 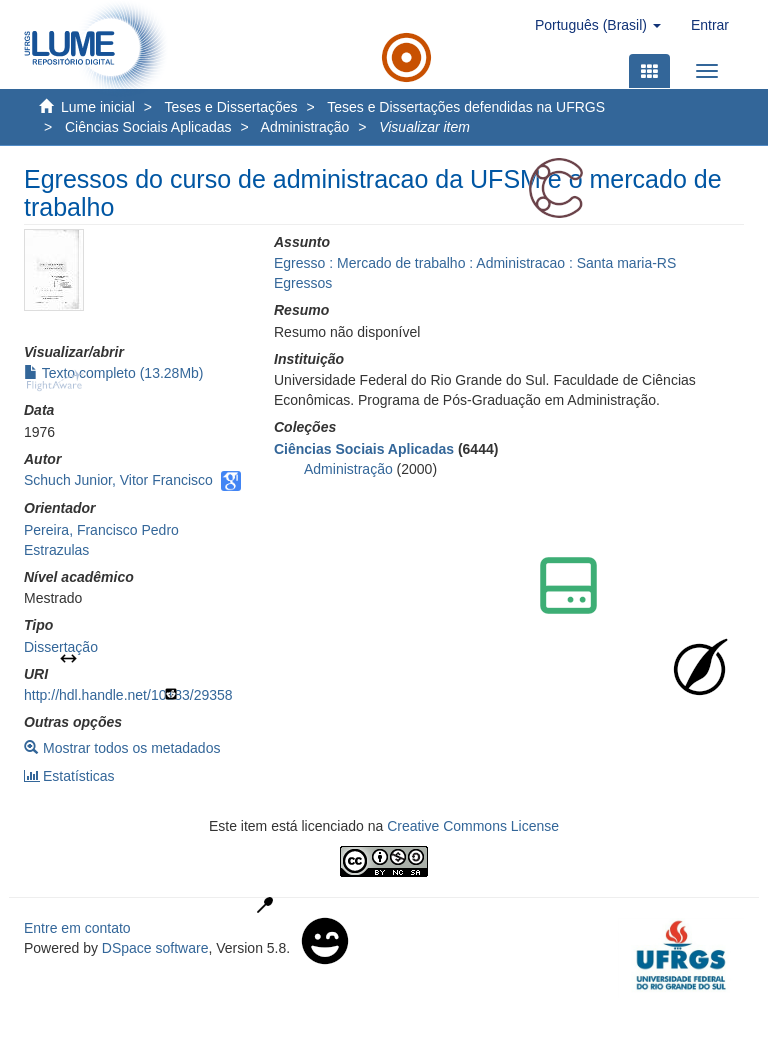 What do you see at coordinates (325, 941) in the screenshot?
I see `add a playful or flirty reaction to a message` at bounding box center [325, 941].